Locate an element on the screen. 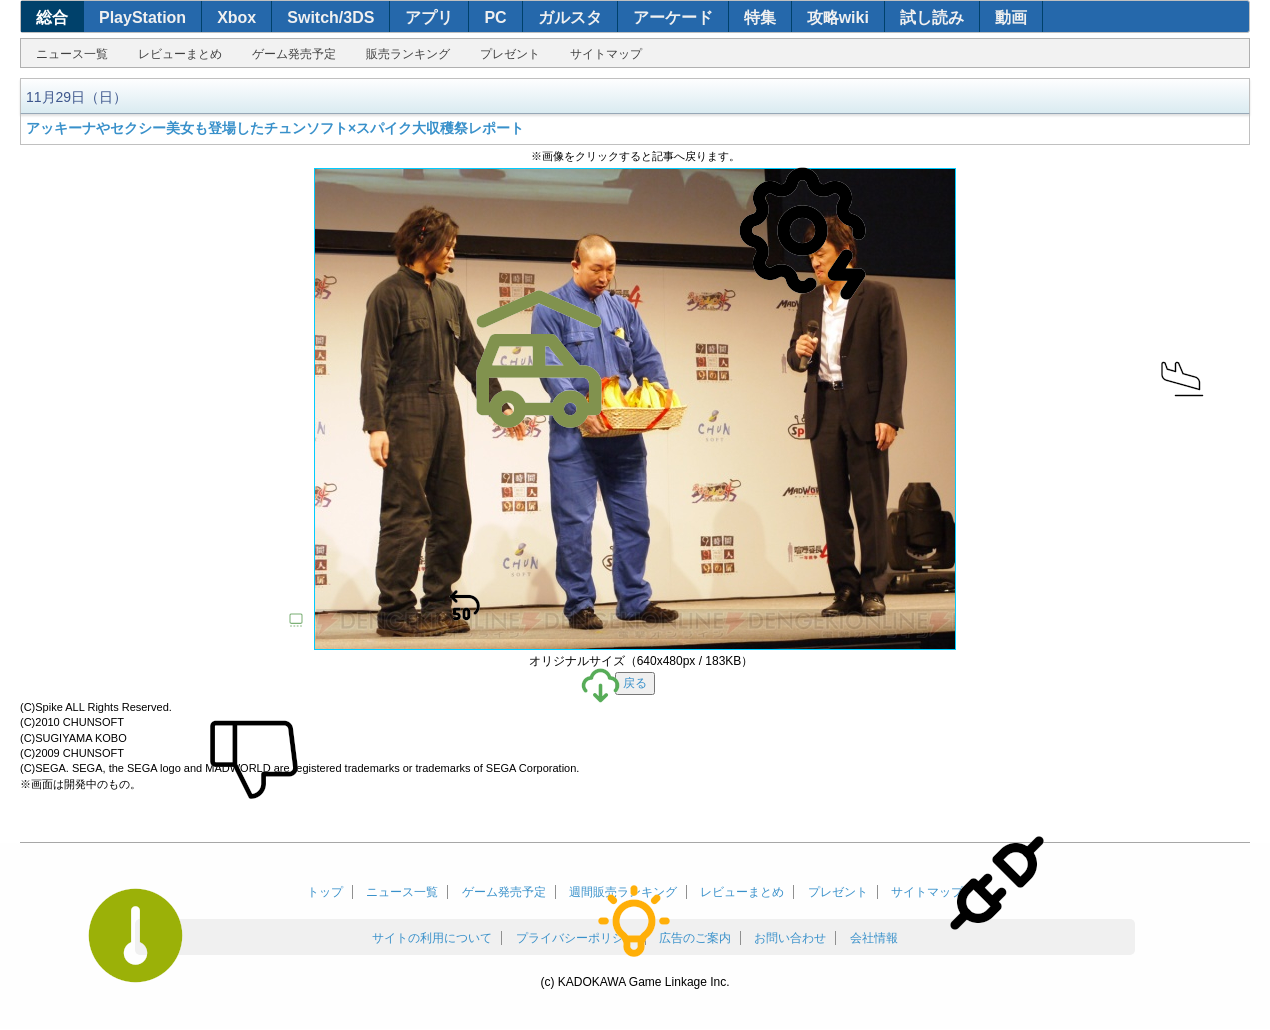 This screenshot has height=1030, width=1270. view current speed or performance metrics is located at coordinates (135, 935).